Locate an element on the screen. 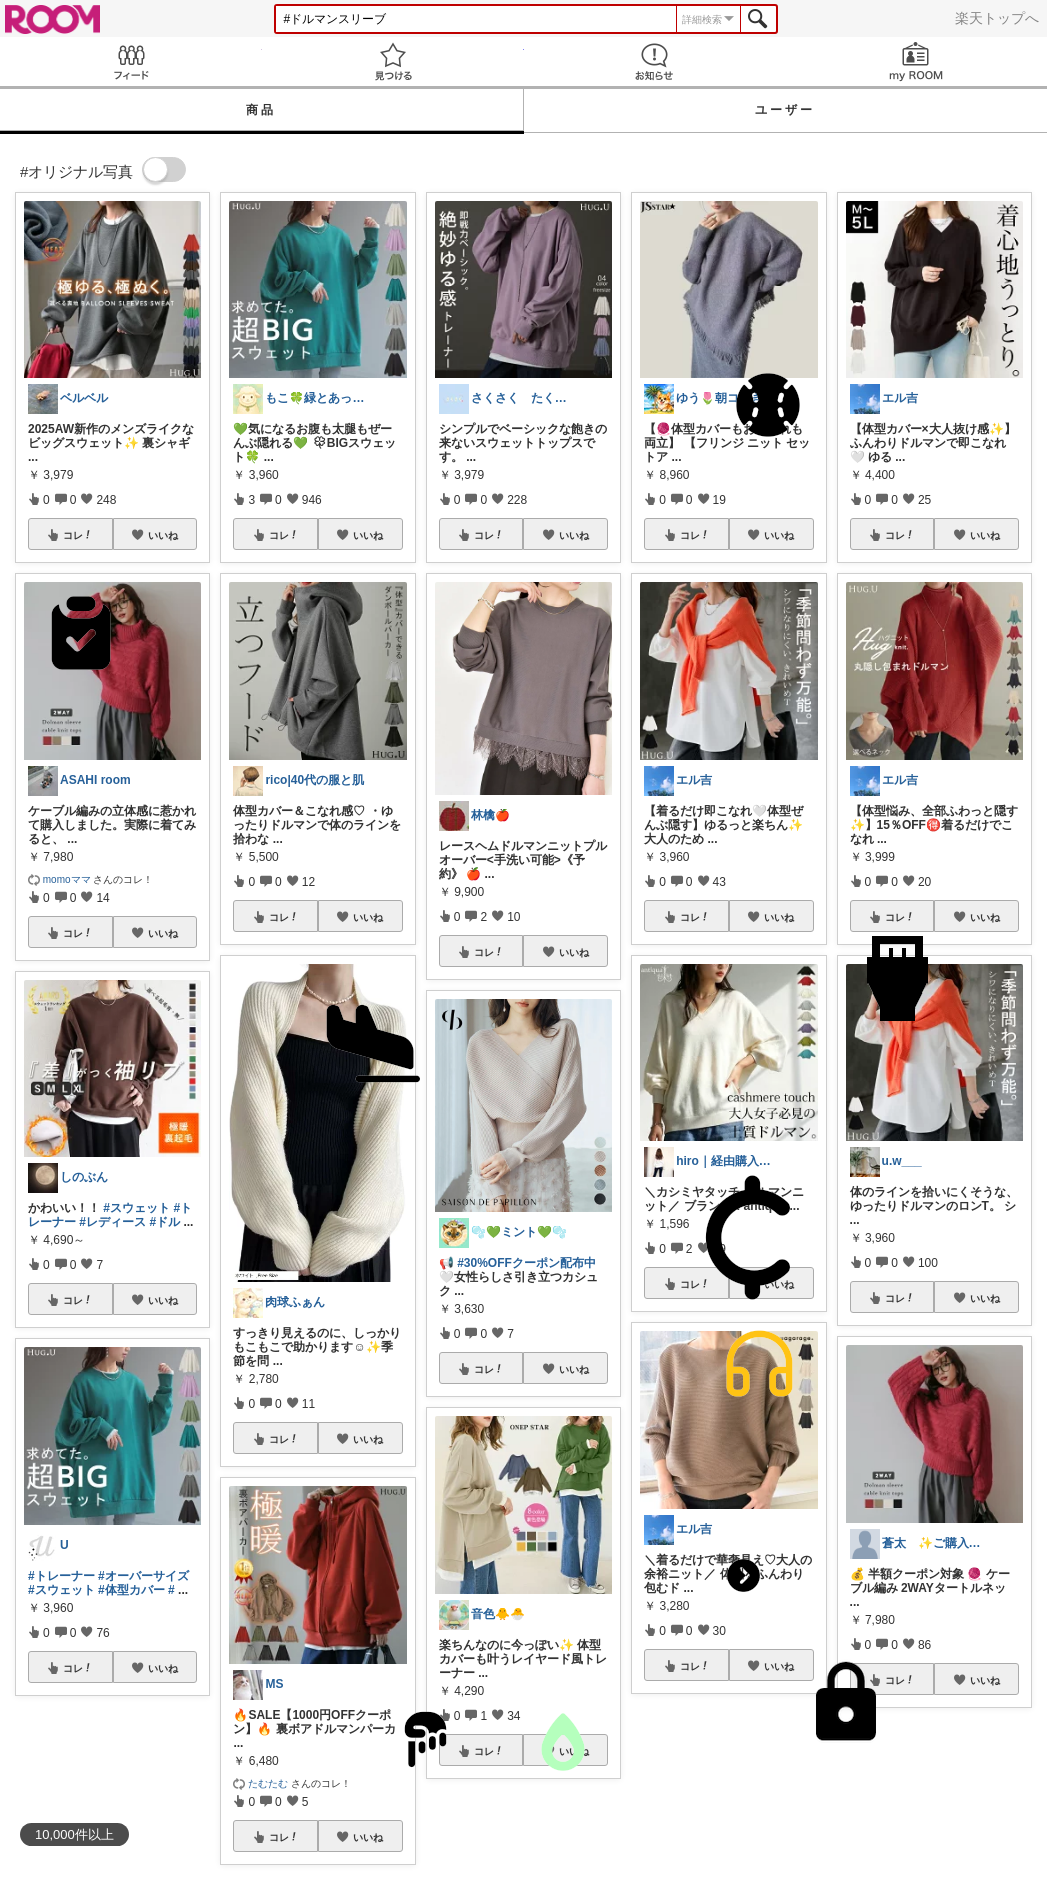  mark task as complete is located at coordinates (81, 633).